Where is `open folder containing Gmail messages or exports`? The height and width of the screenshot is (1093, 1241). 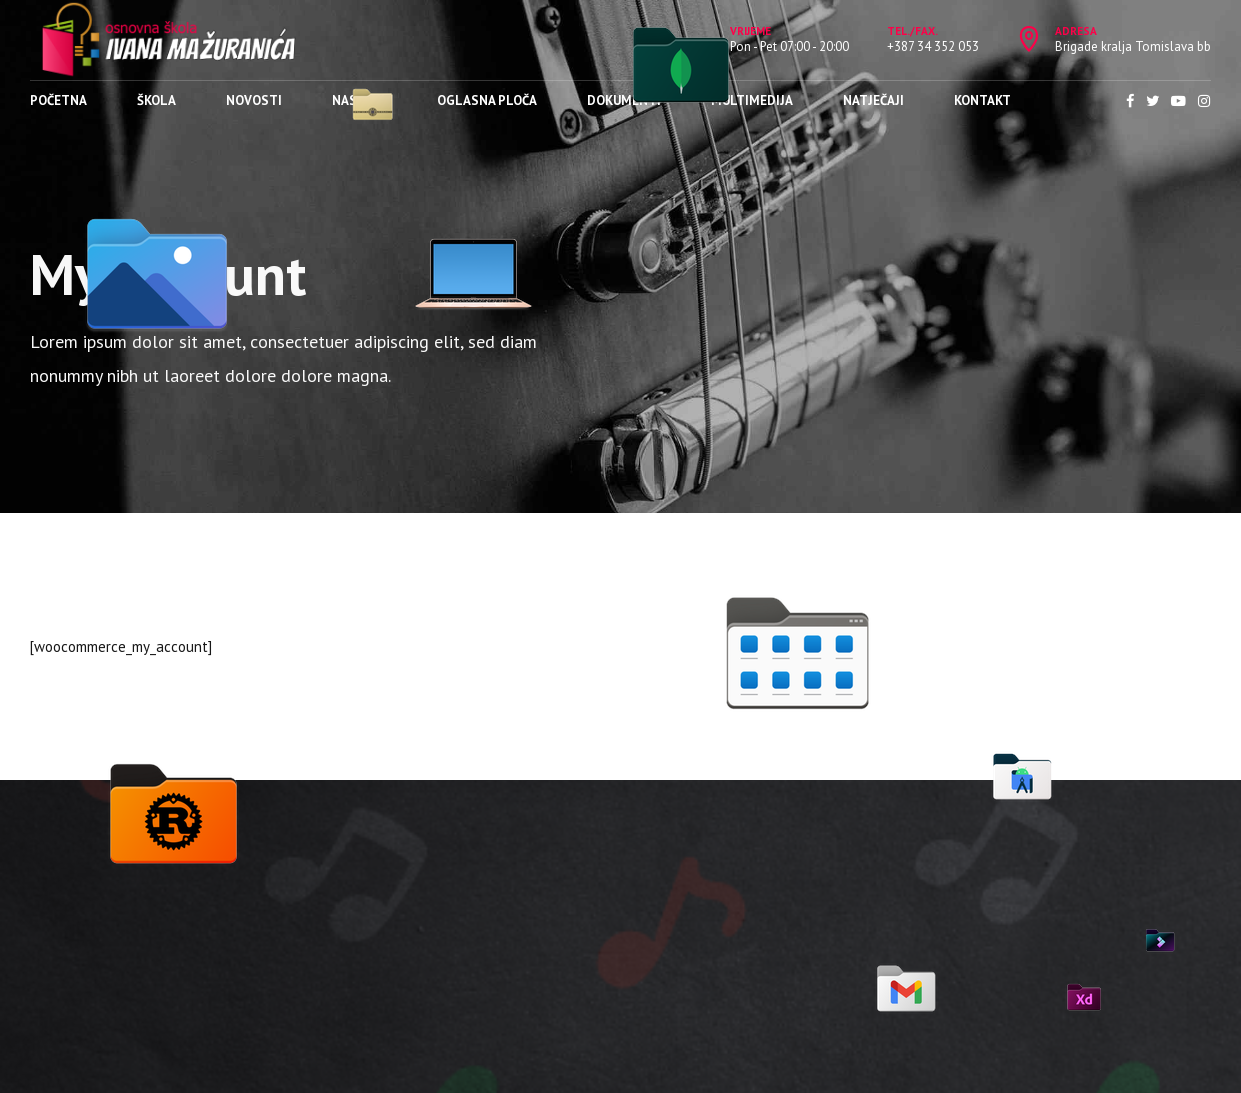 open folder containing Gmail messages or exports is located at coordinates (906, 990).